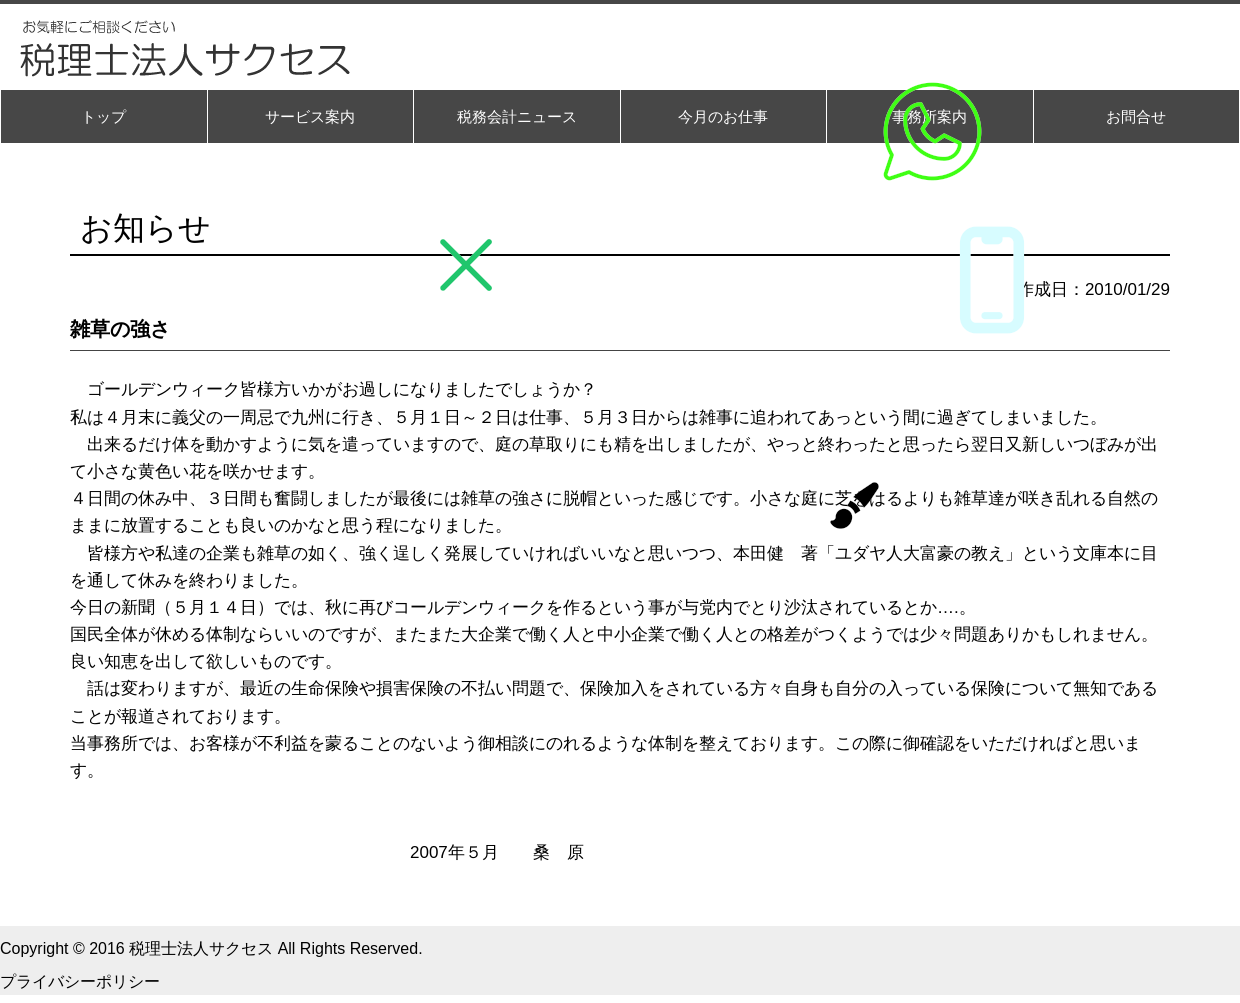  What do you see at coordinates (466, 265) in the screenshot?
I see `close or dismiss a dialog` at bounding box center [466, 265].